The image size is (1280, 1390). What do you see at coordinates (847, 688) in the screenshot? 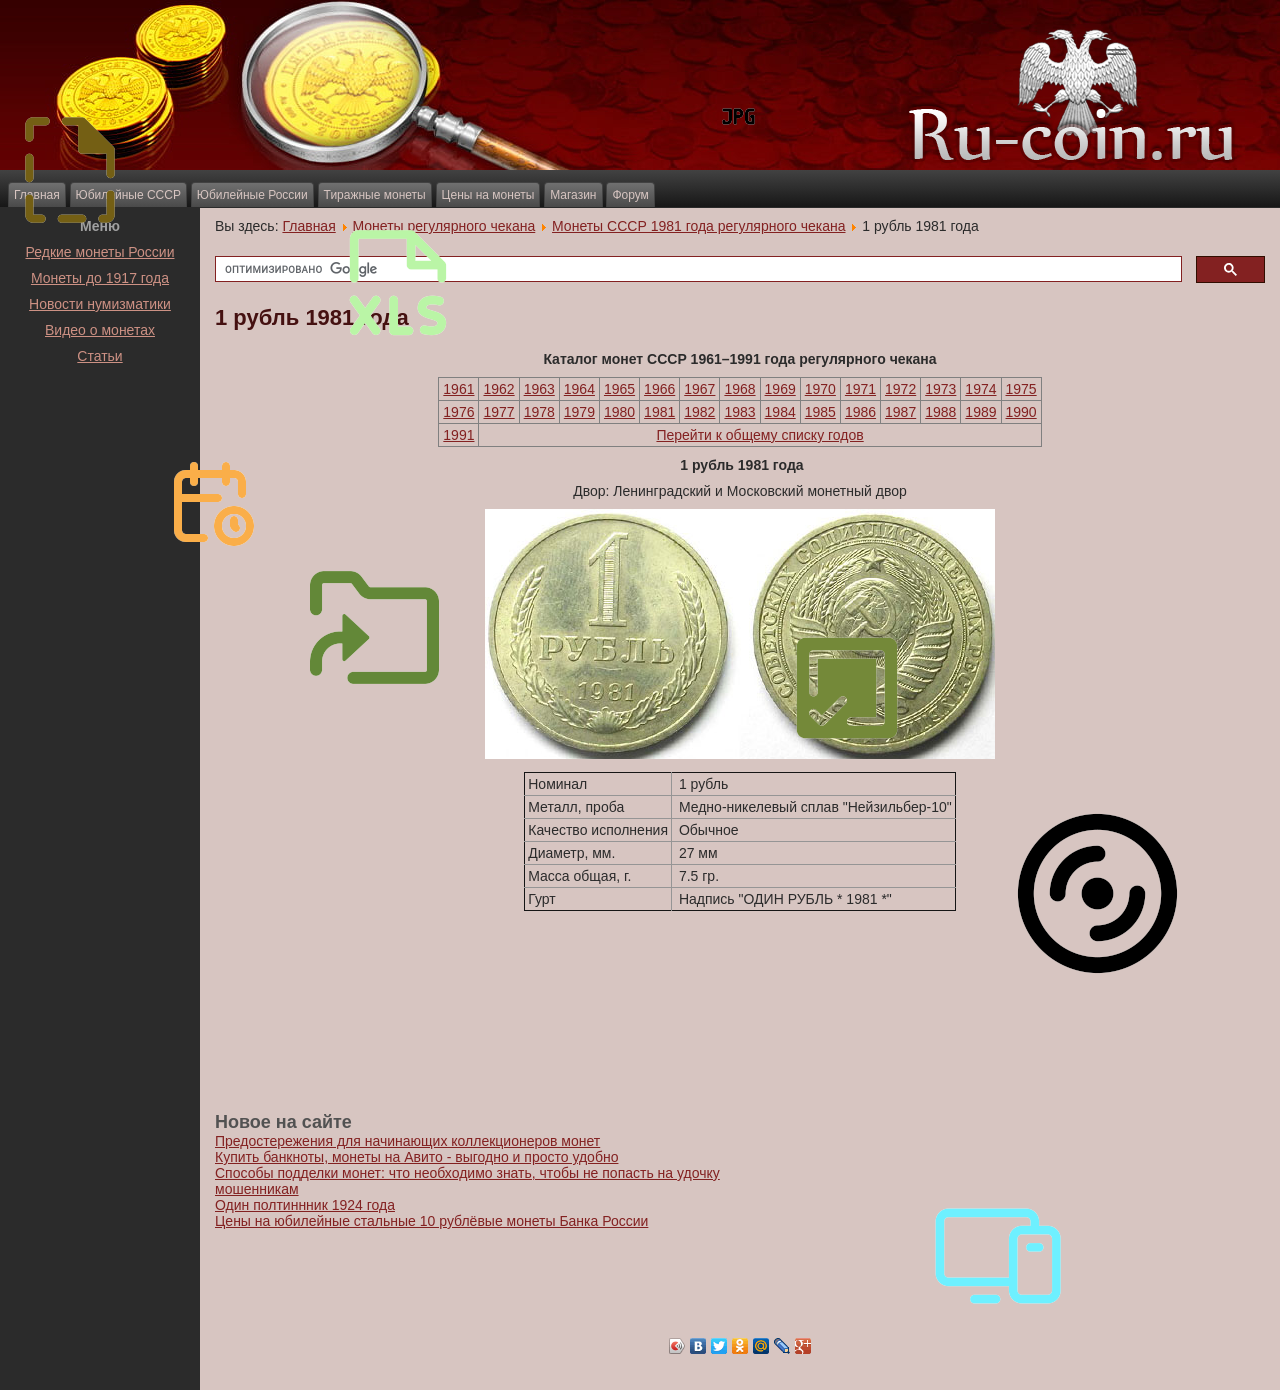
I see `mark task as complete` at bounding box center [847, 688].